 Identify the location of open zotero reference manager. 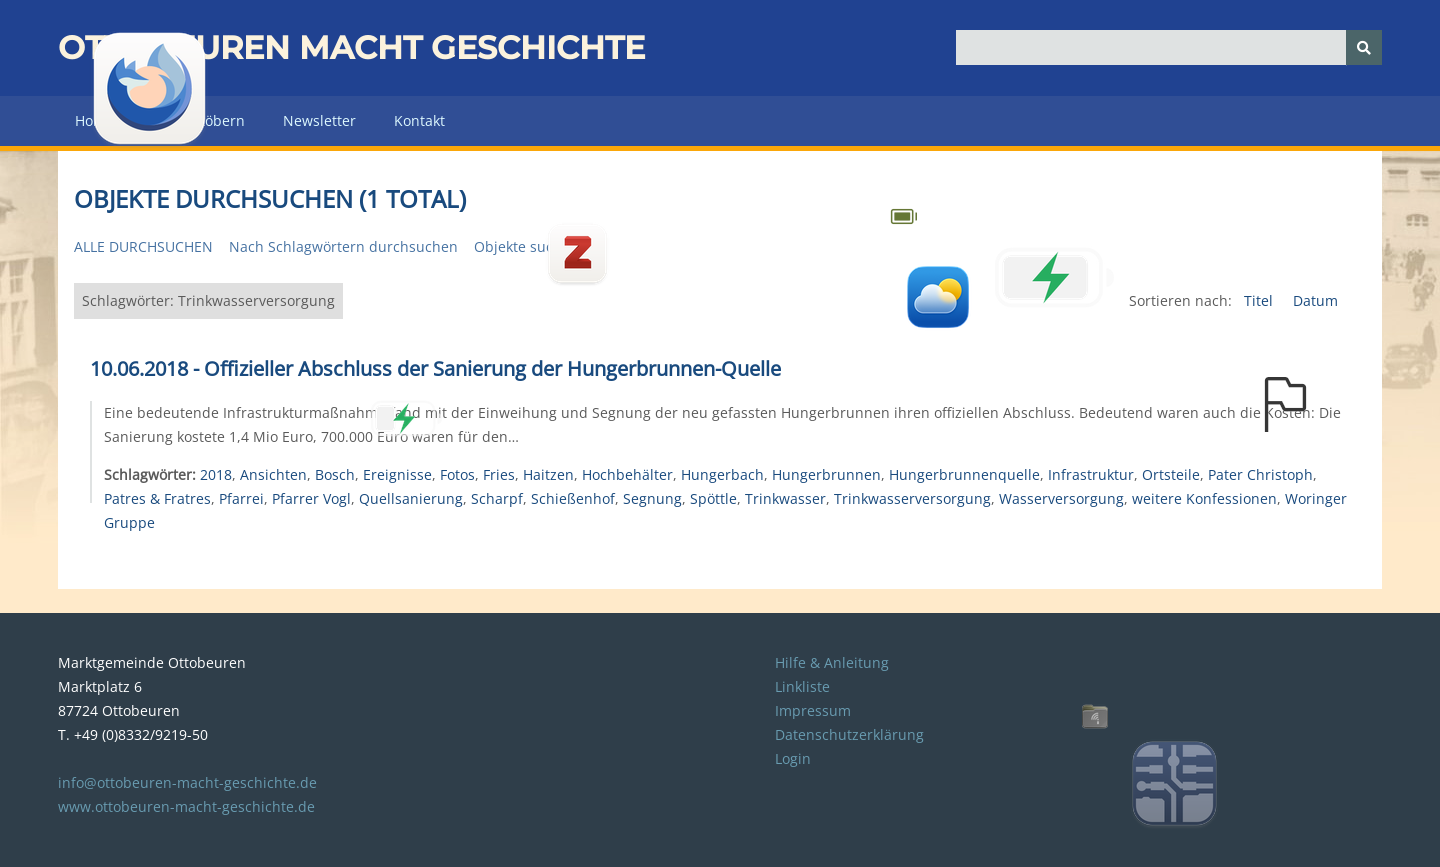
(577, 253).